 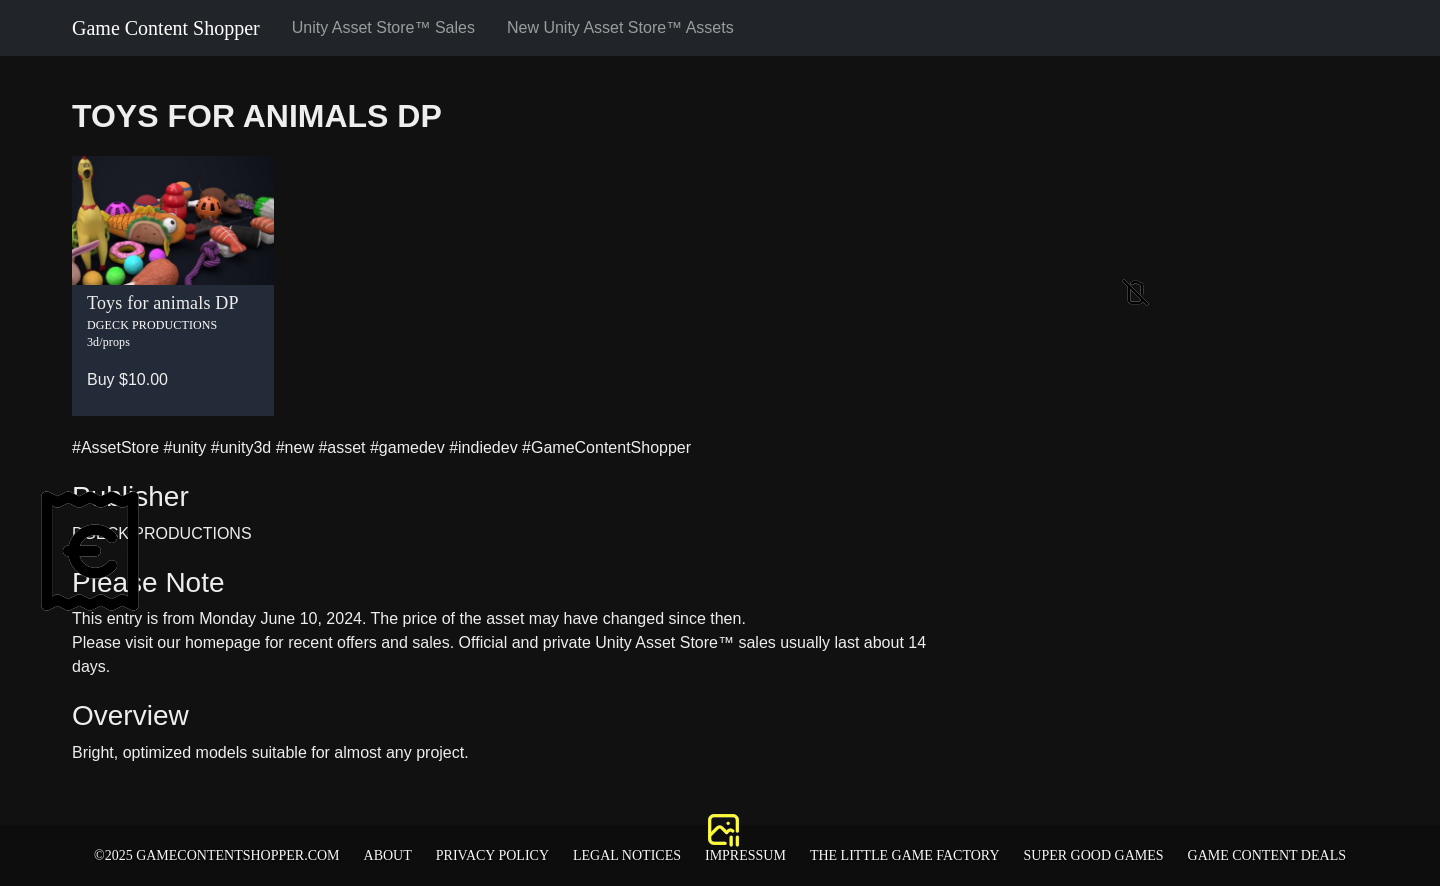 What do you see at coordinates (90, 551) in the screenshot?
I see `view euro transaction receipt` at bounding box center [90, 551].